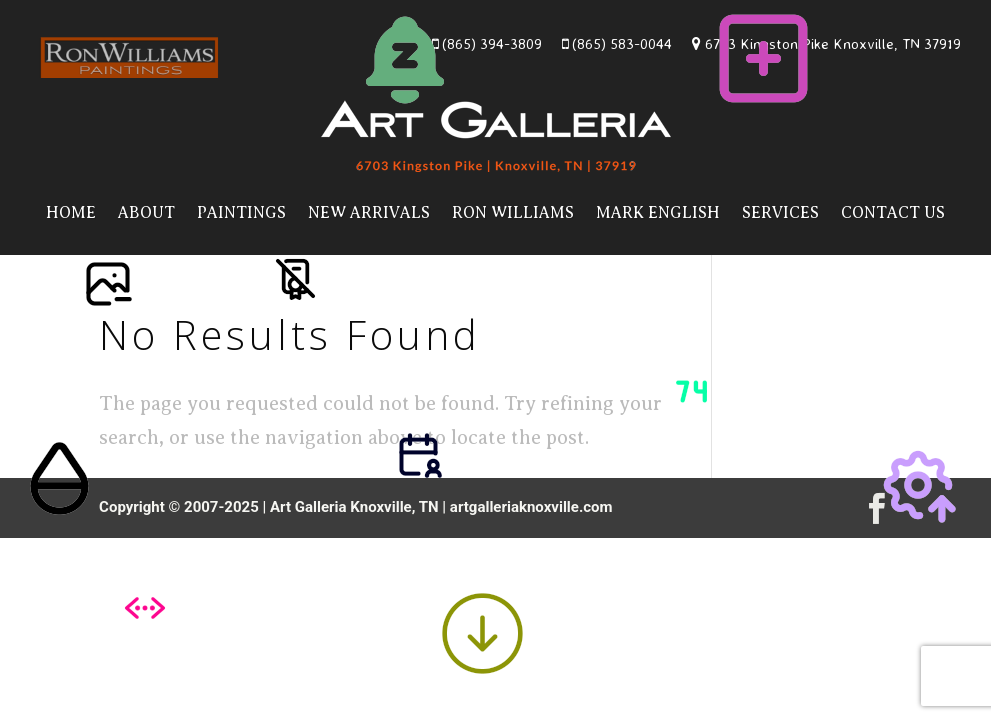 The height and width of the screenshot is (720, 991). What do you see at coordinates (918, 485) in the screenshot?
I see `upgrade or update settings` at bounding box center [918, 485].